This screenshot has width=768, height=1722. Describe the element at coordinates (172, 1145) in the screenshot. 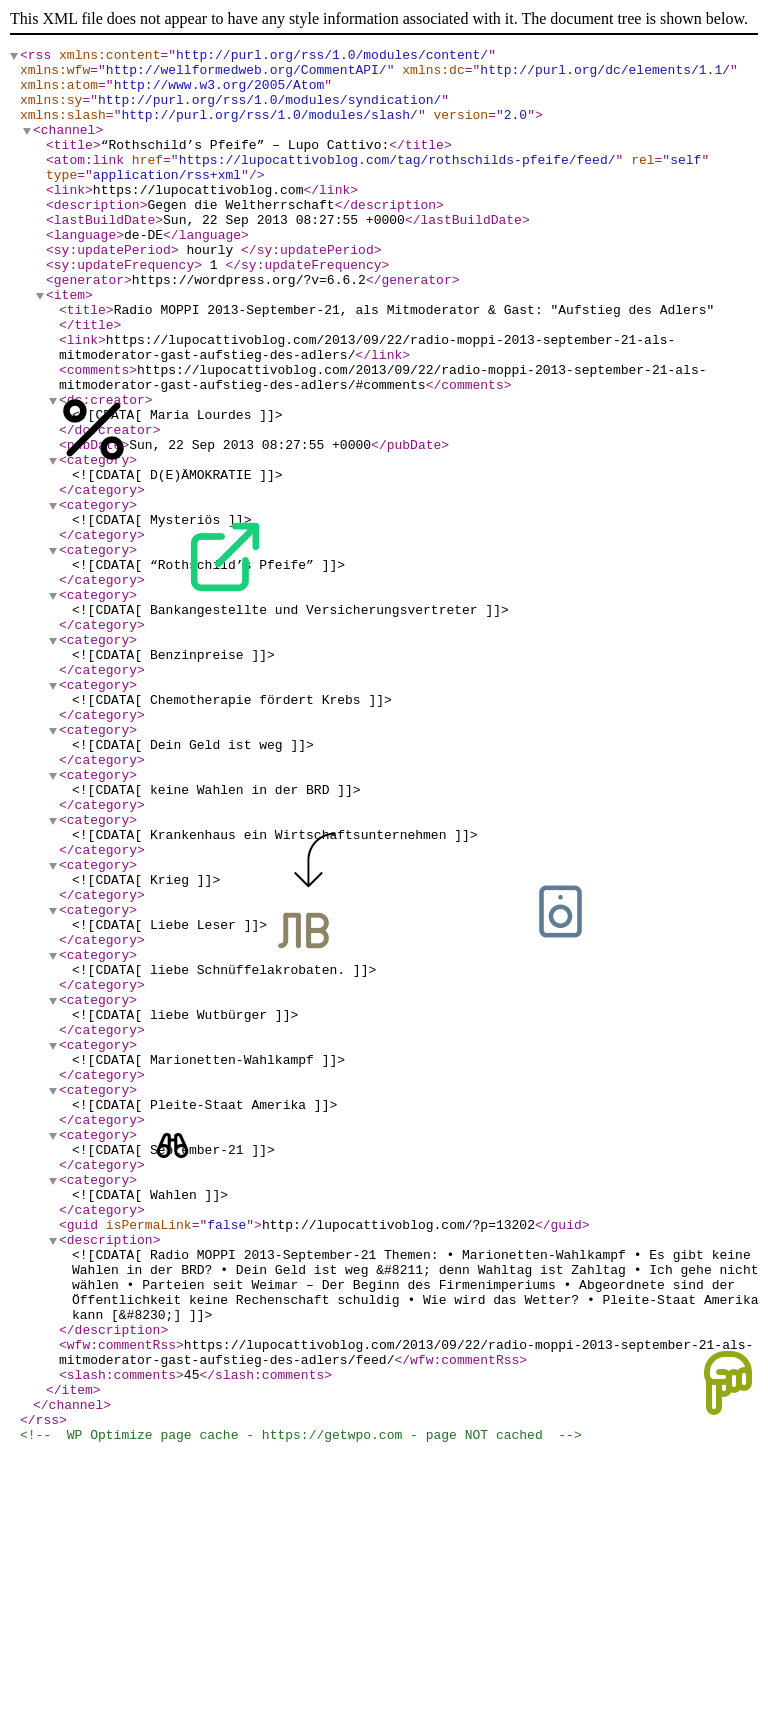

I see `search or explore content` at that location.